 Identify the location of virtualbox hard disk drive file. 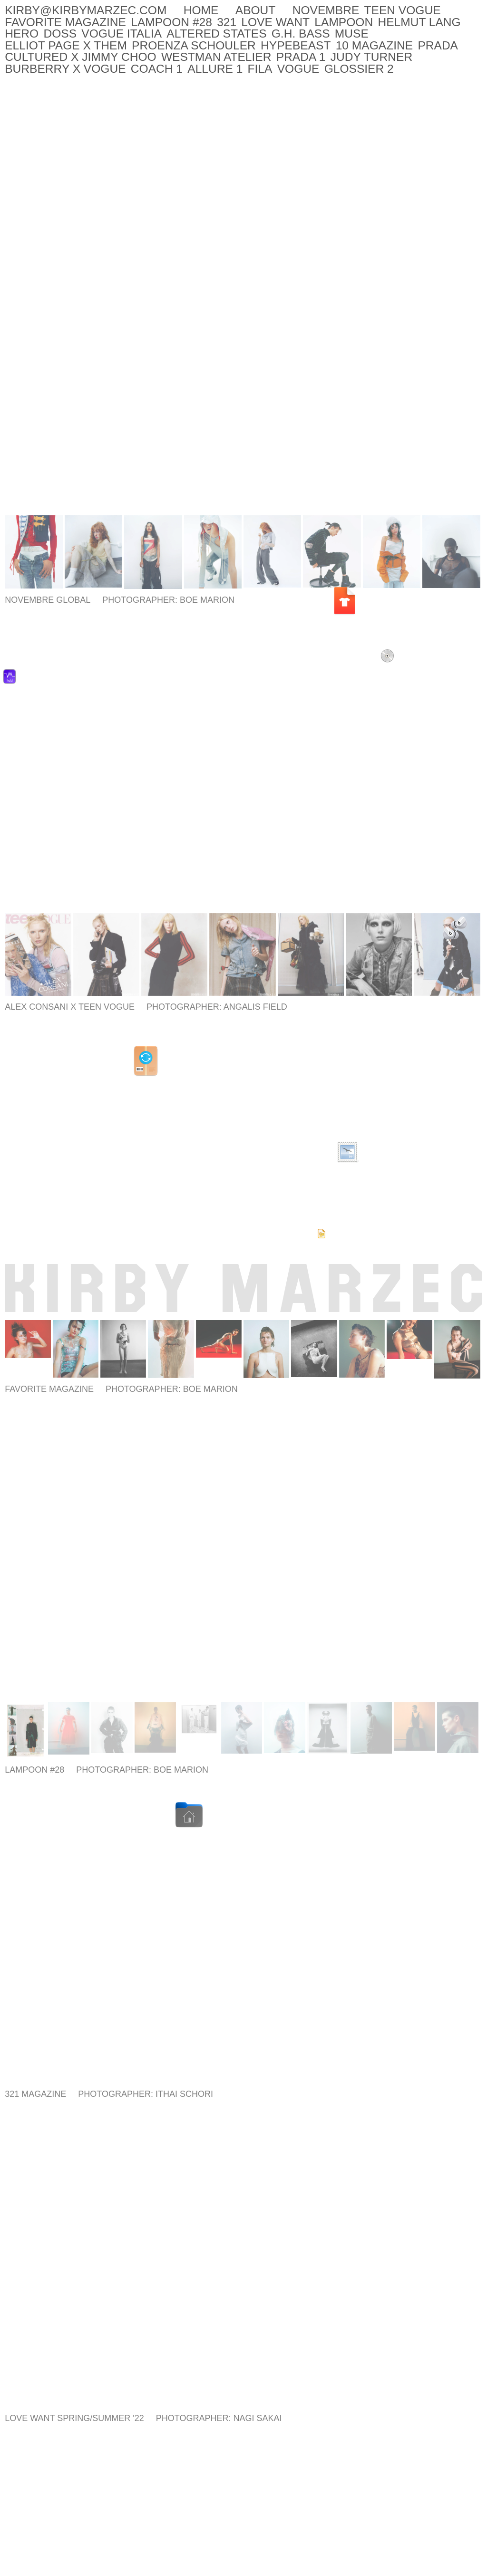
(10, 676).